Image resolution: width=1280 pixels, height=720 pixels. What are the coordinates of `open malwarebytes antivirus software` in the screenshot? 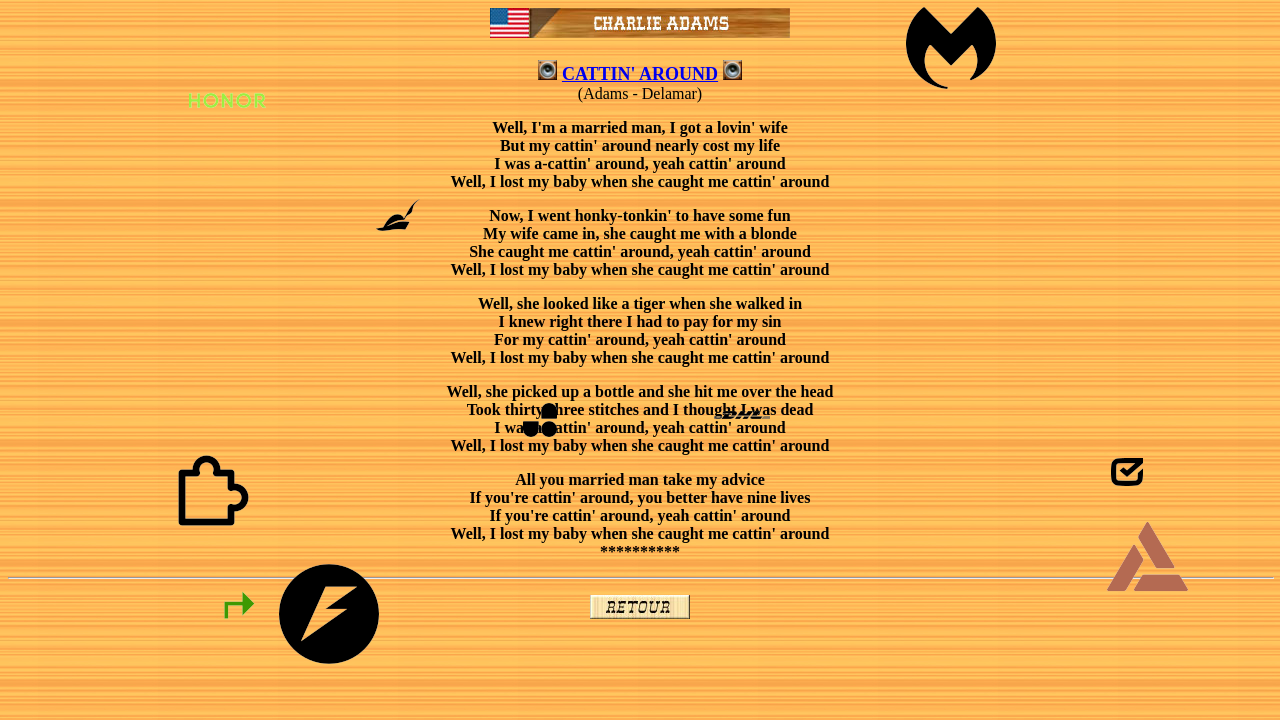 It's located at (951, 48).